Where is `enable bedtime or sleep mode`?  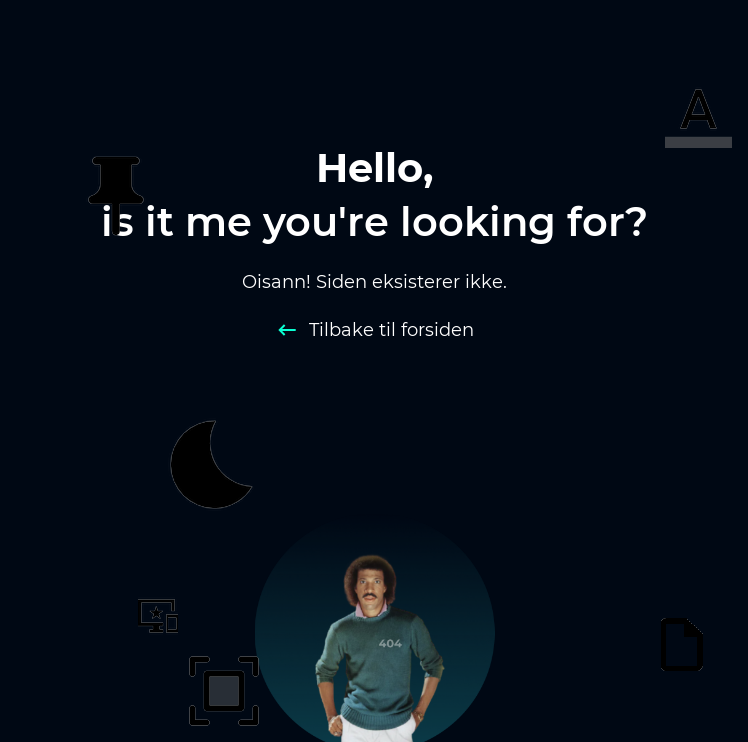 enable bedtime or sleep mode is located at coordinates (214, 464).